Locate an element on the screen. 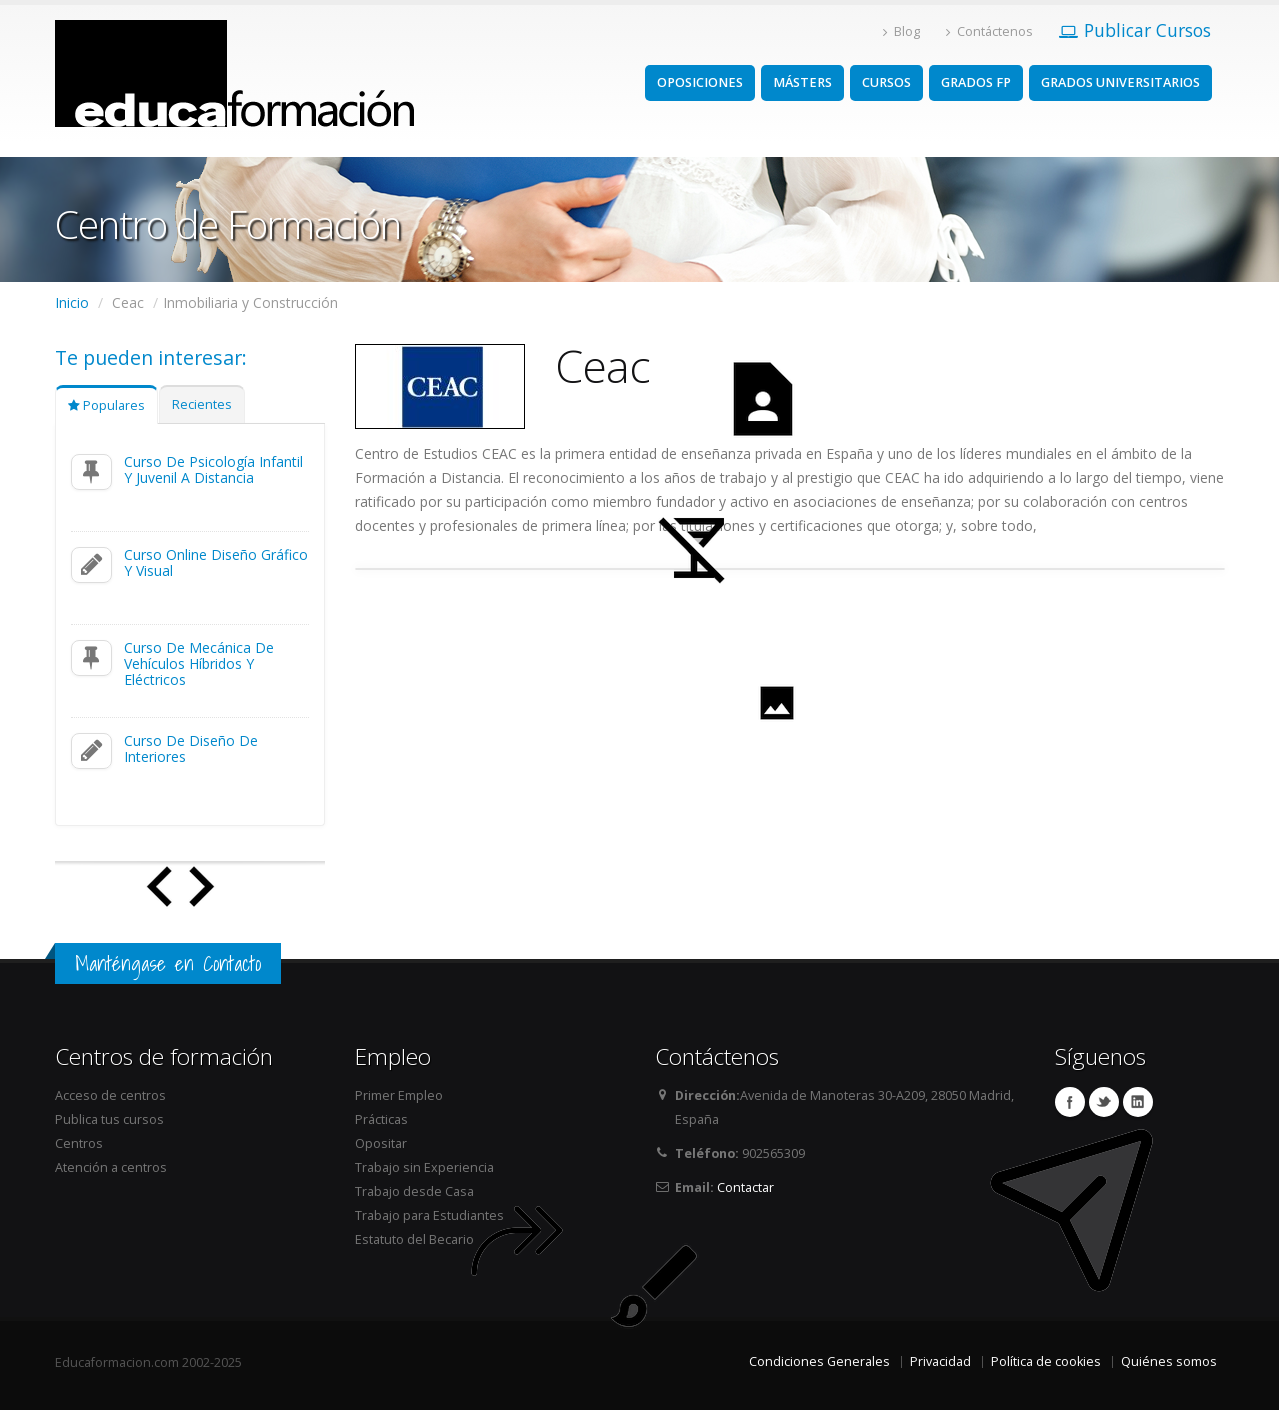 The height and width of the screenshot is (1410, 1279). access drawing or painting tools is located at coordinates (656, 1286).